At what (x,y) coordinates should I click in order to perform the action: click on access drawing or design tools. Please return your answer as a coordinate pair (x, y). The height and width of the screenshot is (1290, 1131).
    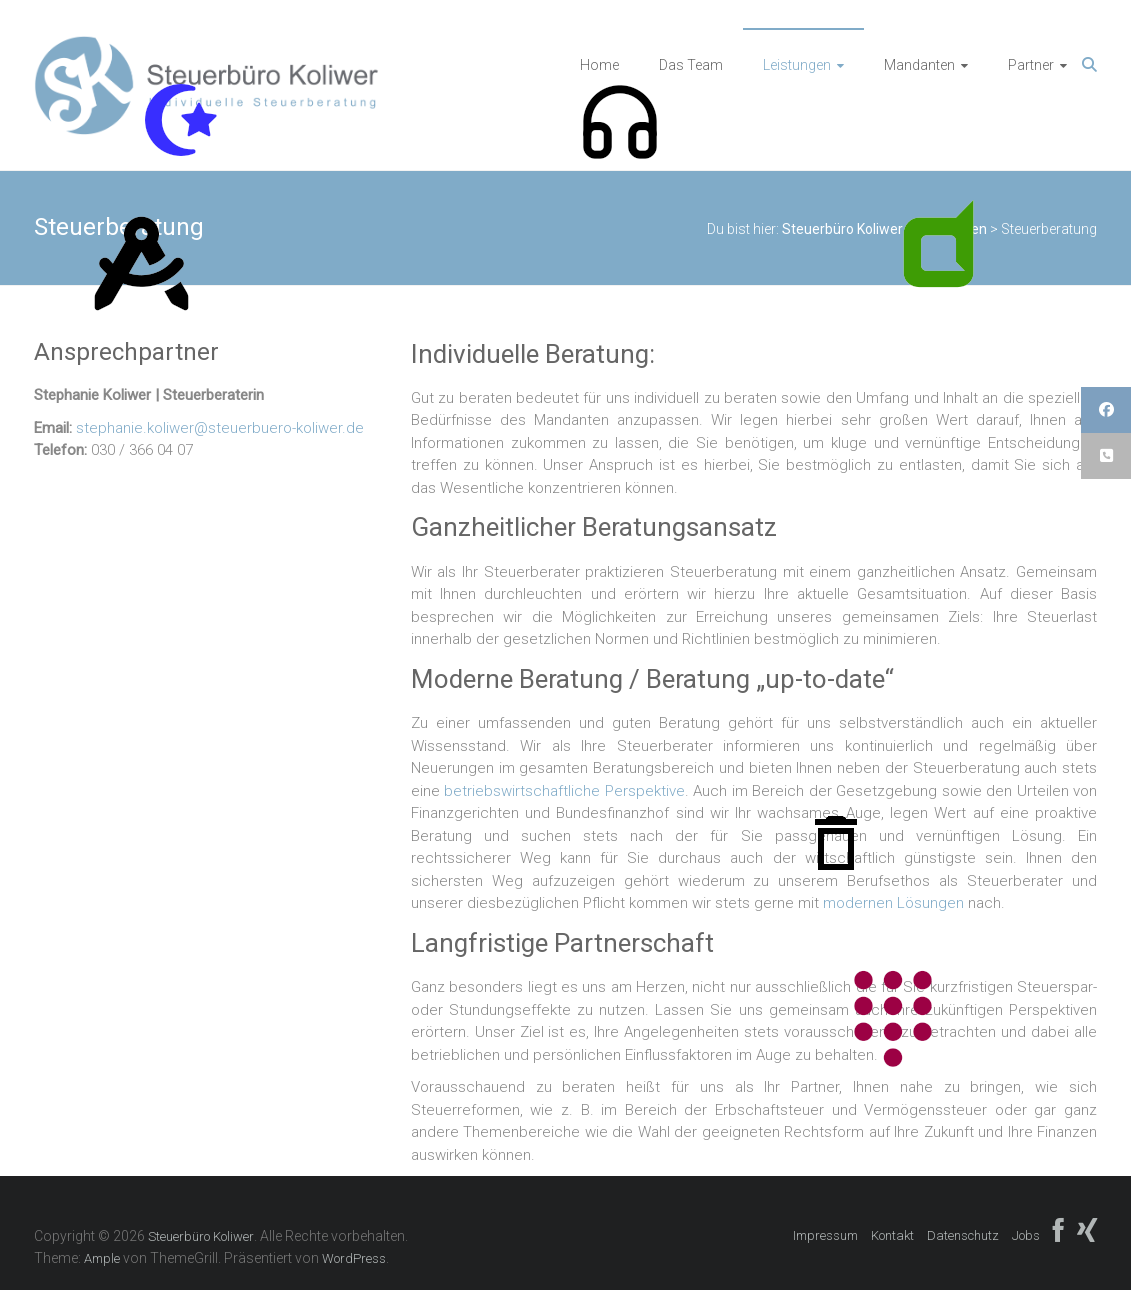
    Looking at the image, I should click on (141, 263).